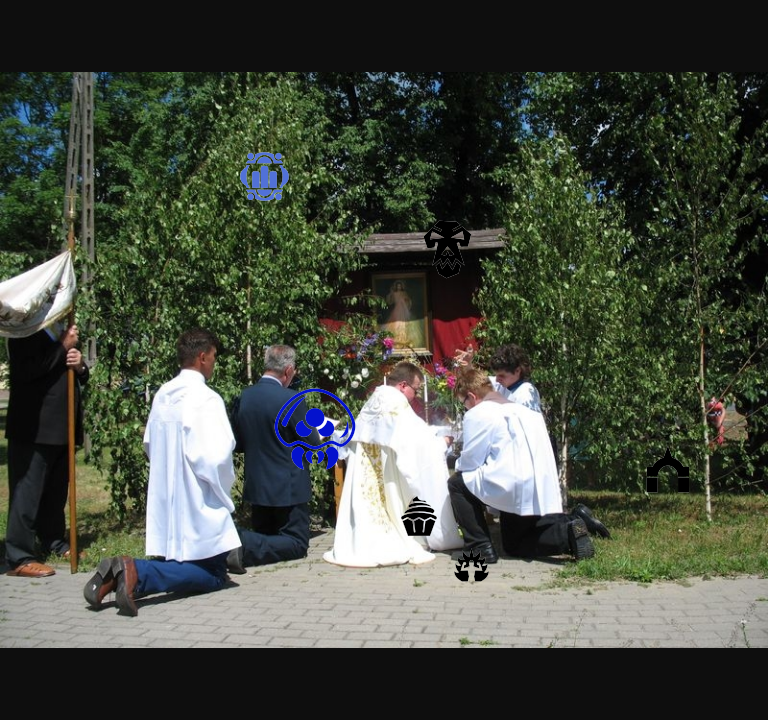  I want to click on access bridge-building or construction features, so click(668, 469).